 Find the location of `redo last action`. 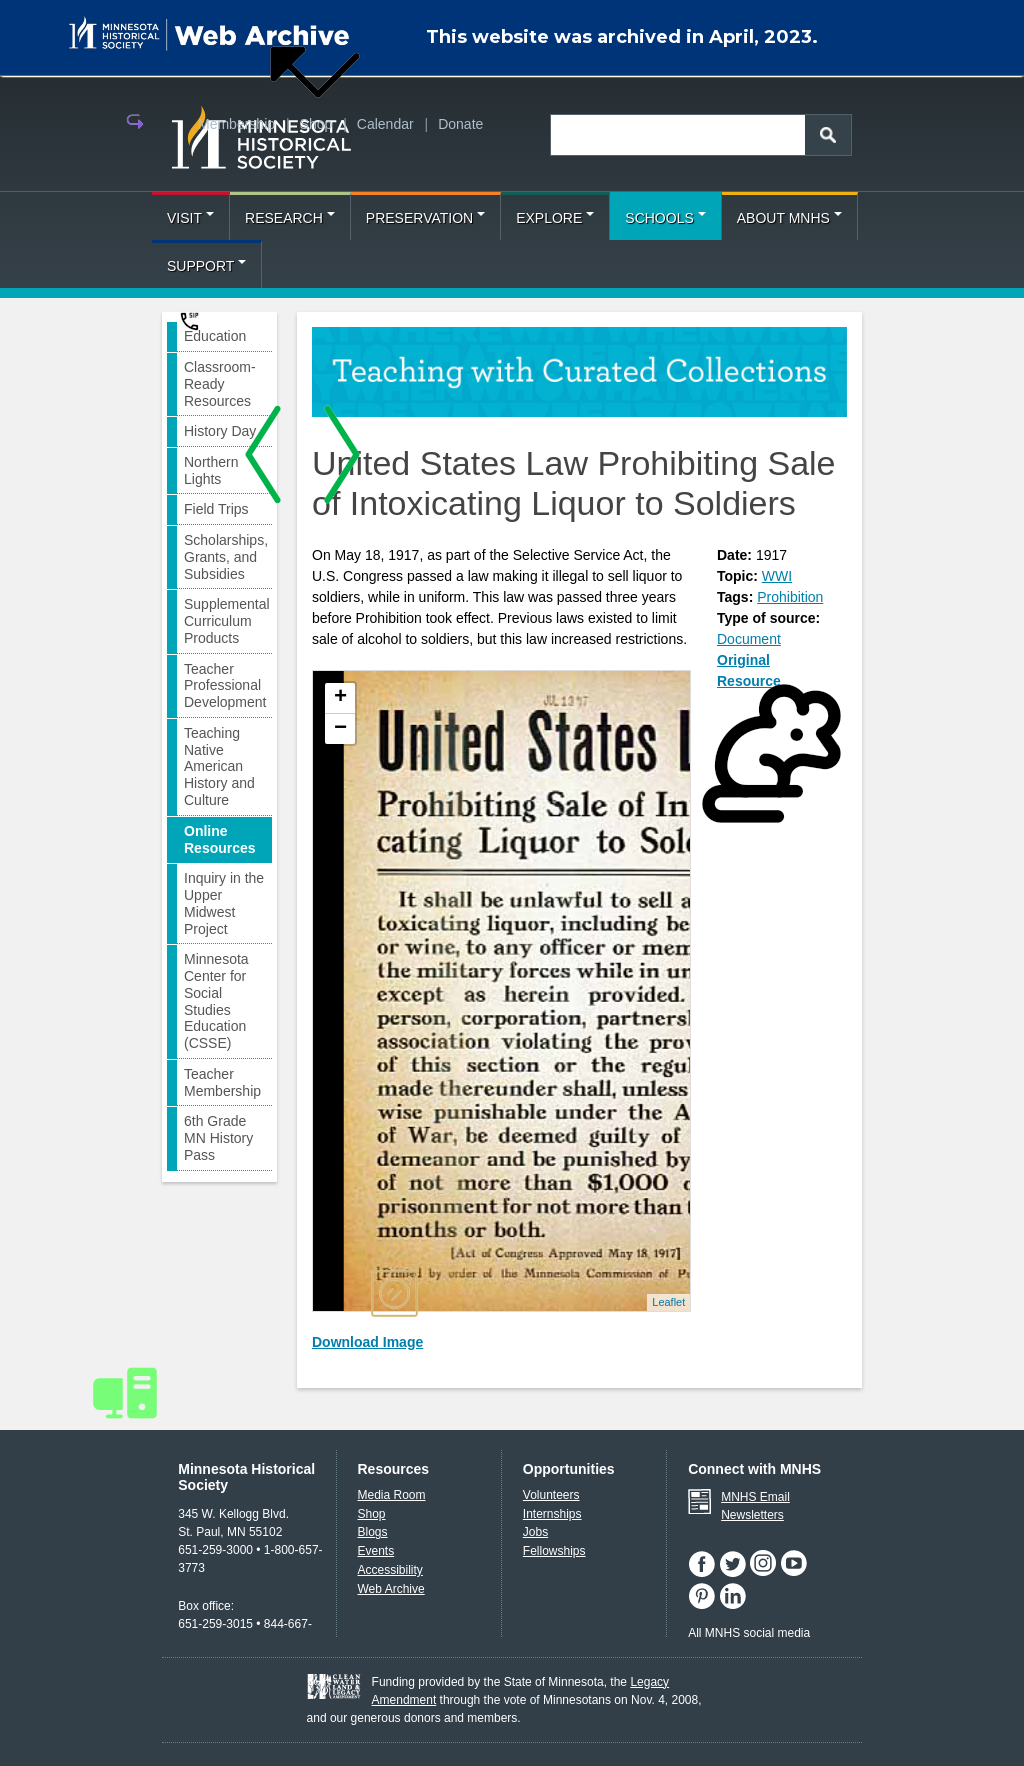

redo last action is located at coordinates (135, 121).